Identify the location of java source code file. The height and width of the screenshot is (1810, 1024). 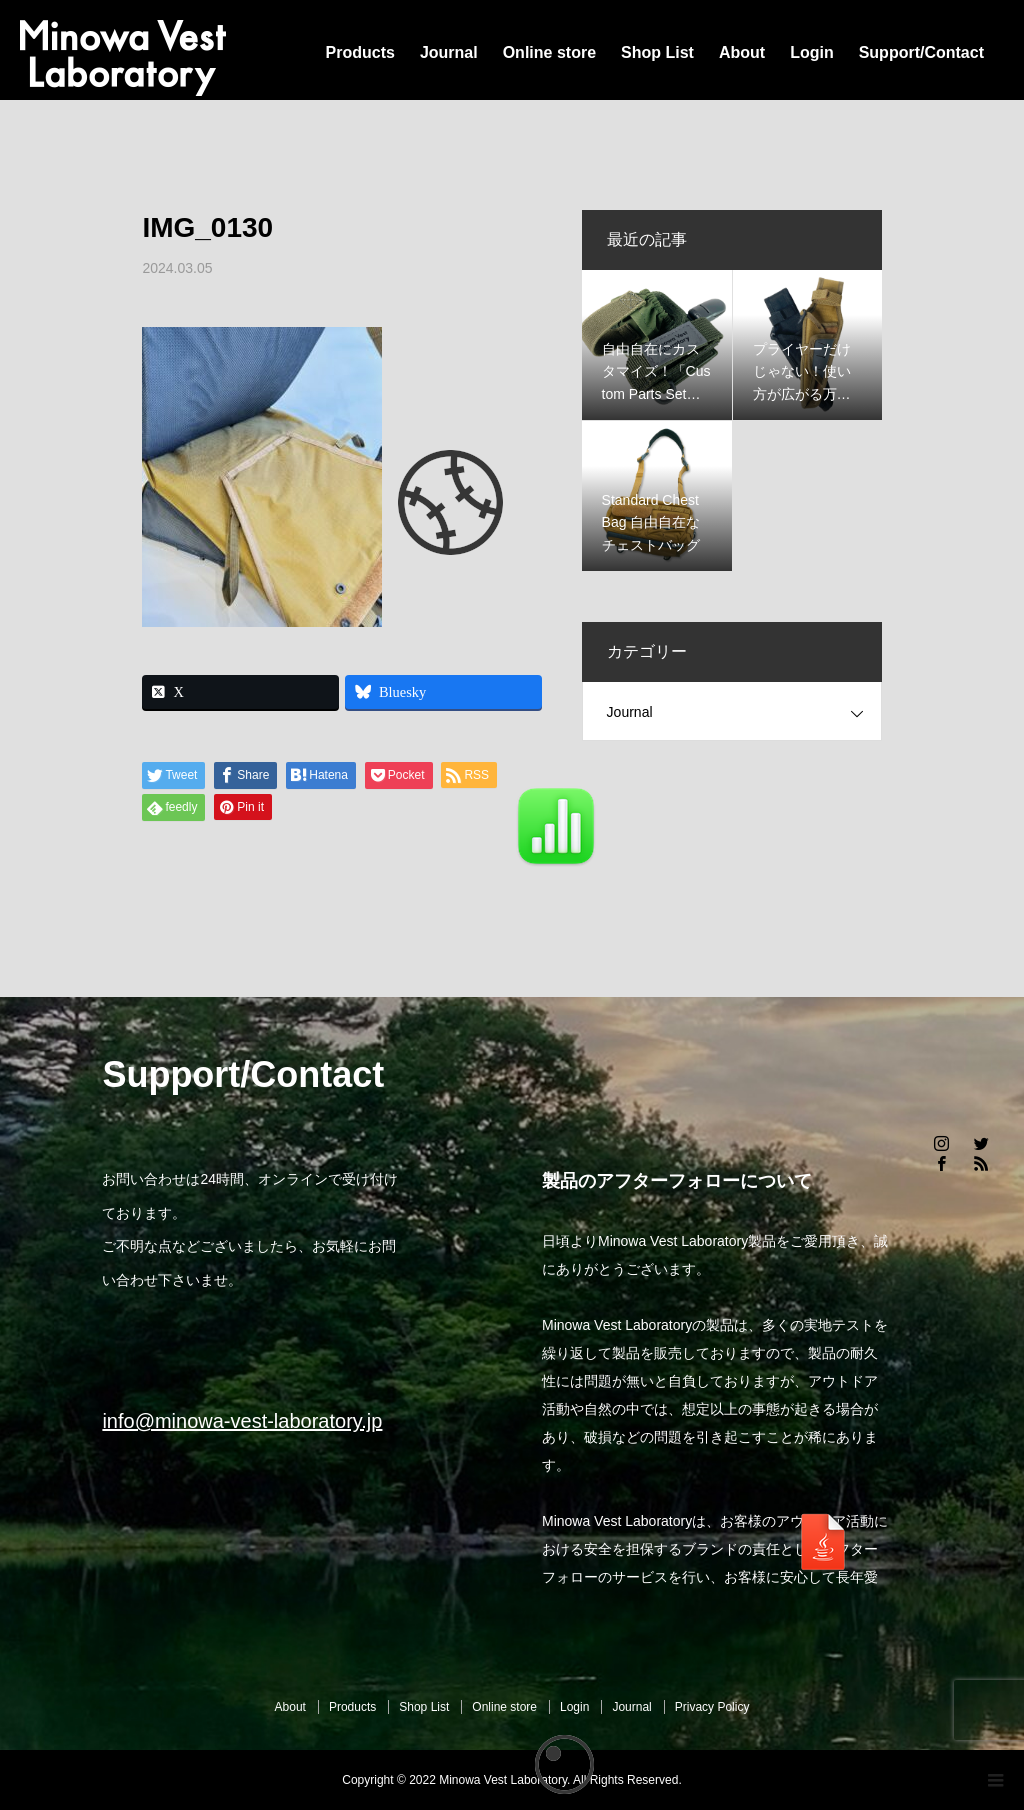
(823, 1543).